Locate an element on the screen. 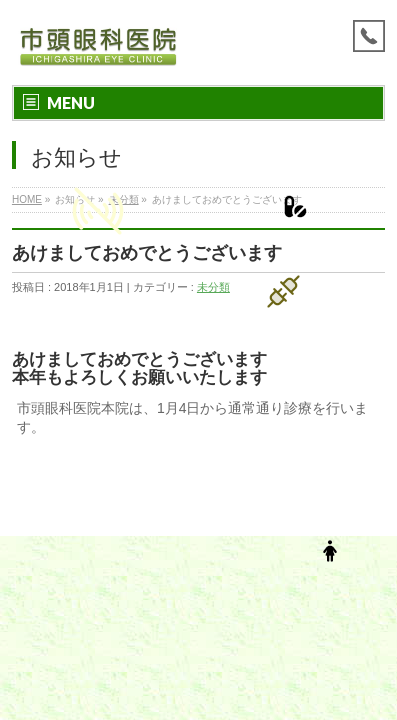 This screenshot has height=720, width=397. view medication reminders is located at coordinates (295, 206).